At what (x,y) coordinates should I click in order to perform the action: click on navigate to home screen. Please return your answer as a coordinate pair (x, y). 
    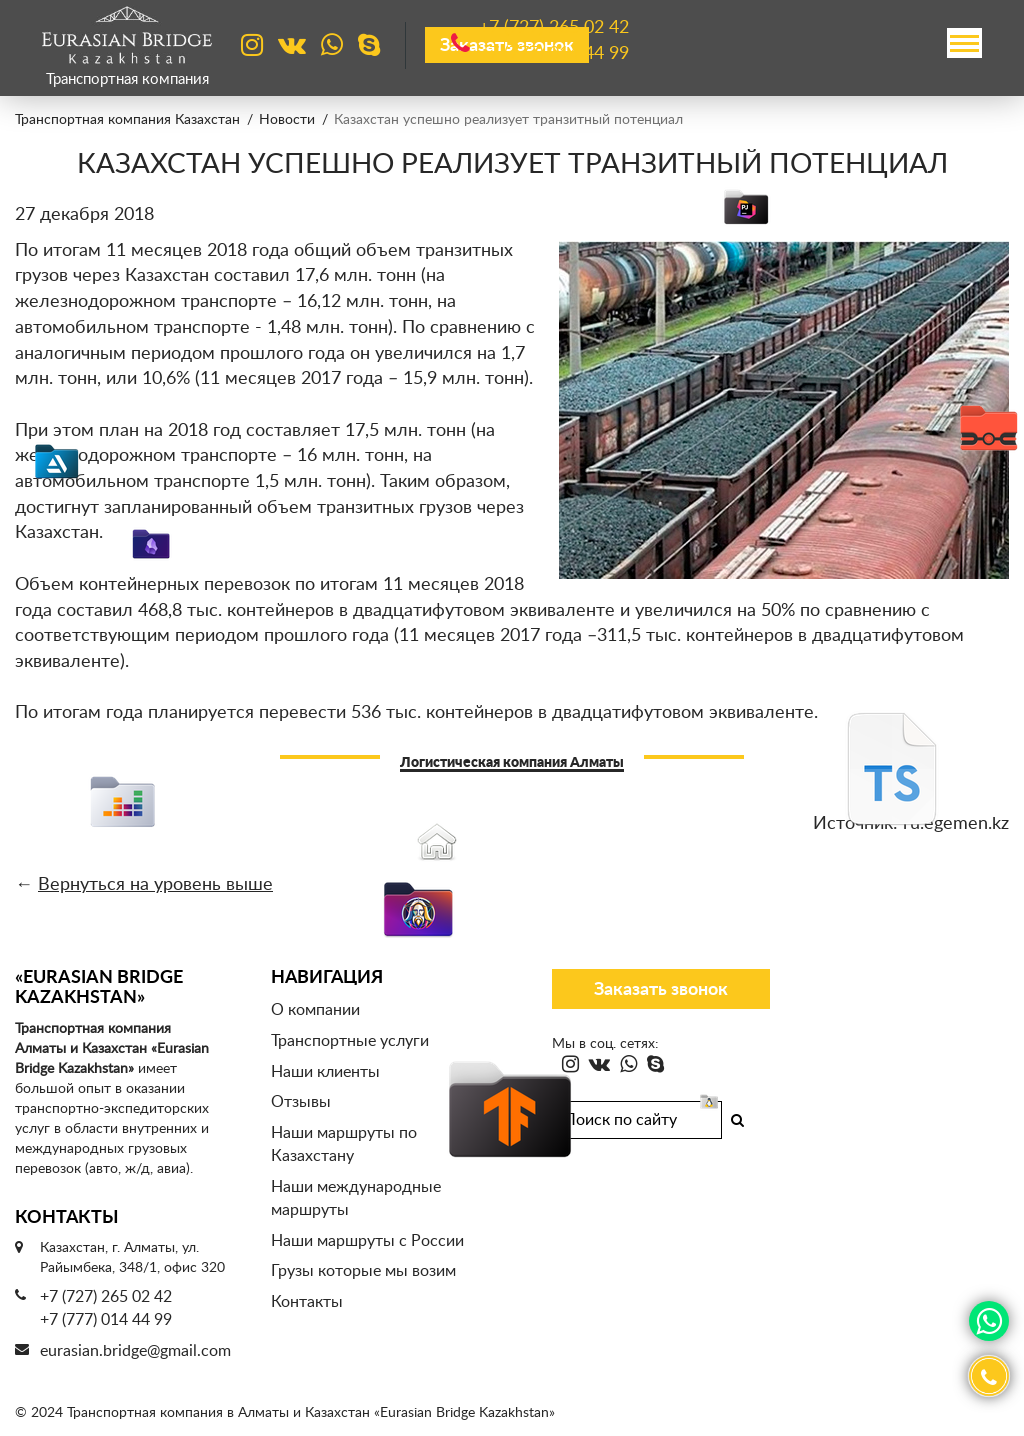
    Looking at the image, I should click on (436, 841).